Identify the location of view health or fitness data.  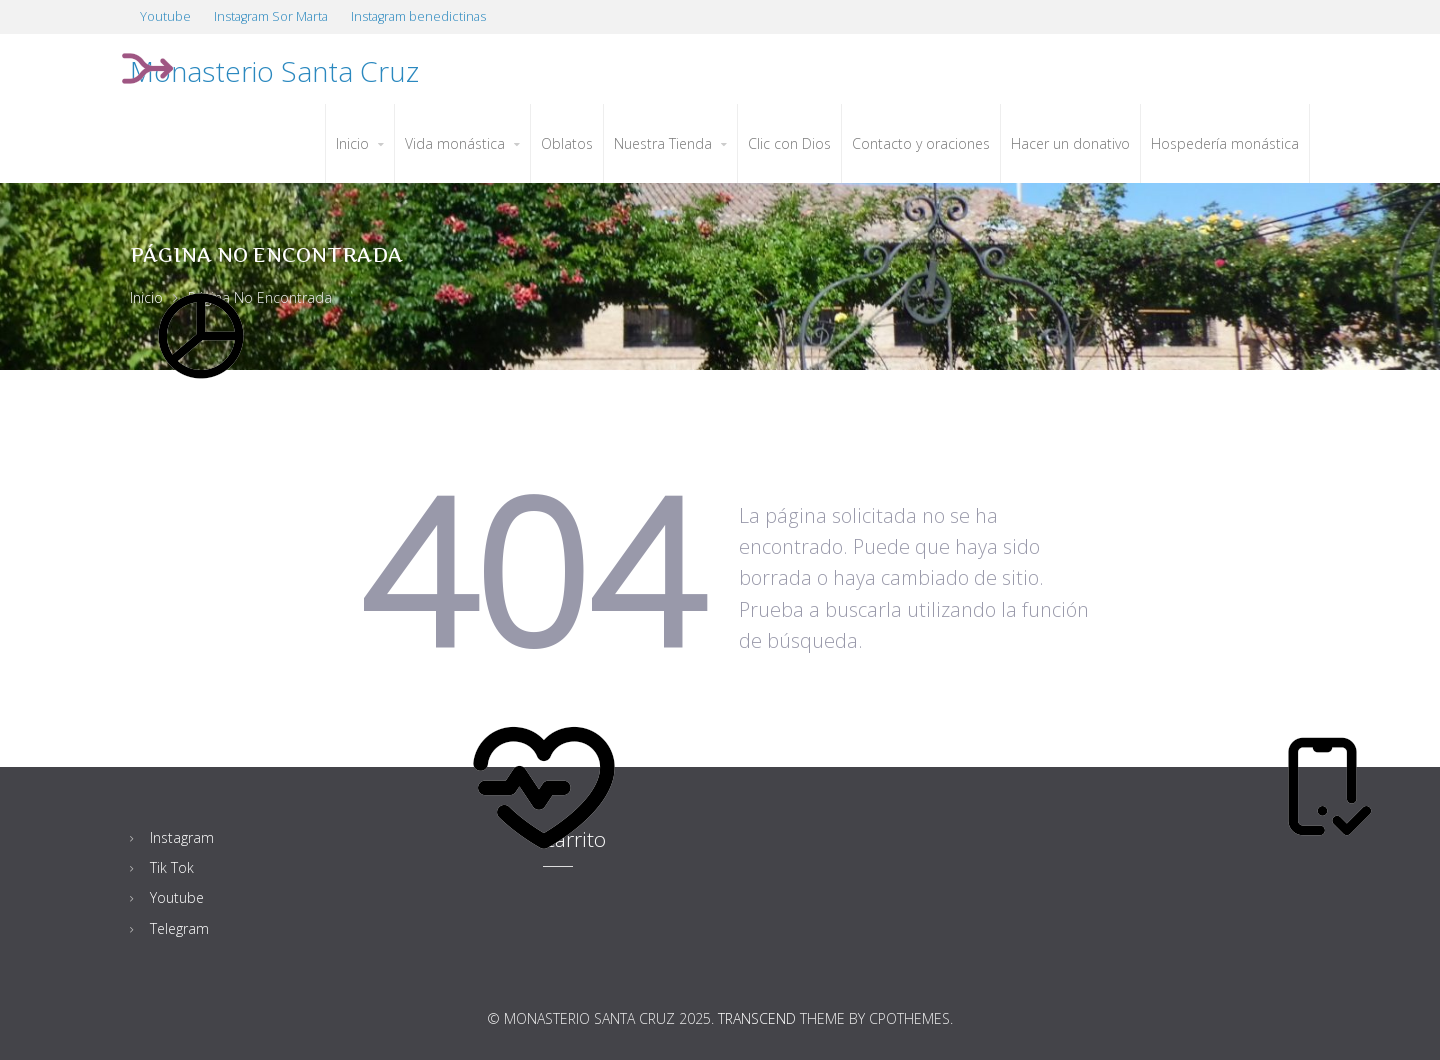
(544, 783).